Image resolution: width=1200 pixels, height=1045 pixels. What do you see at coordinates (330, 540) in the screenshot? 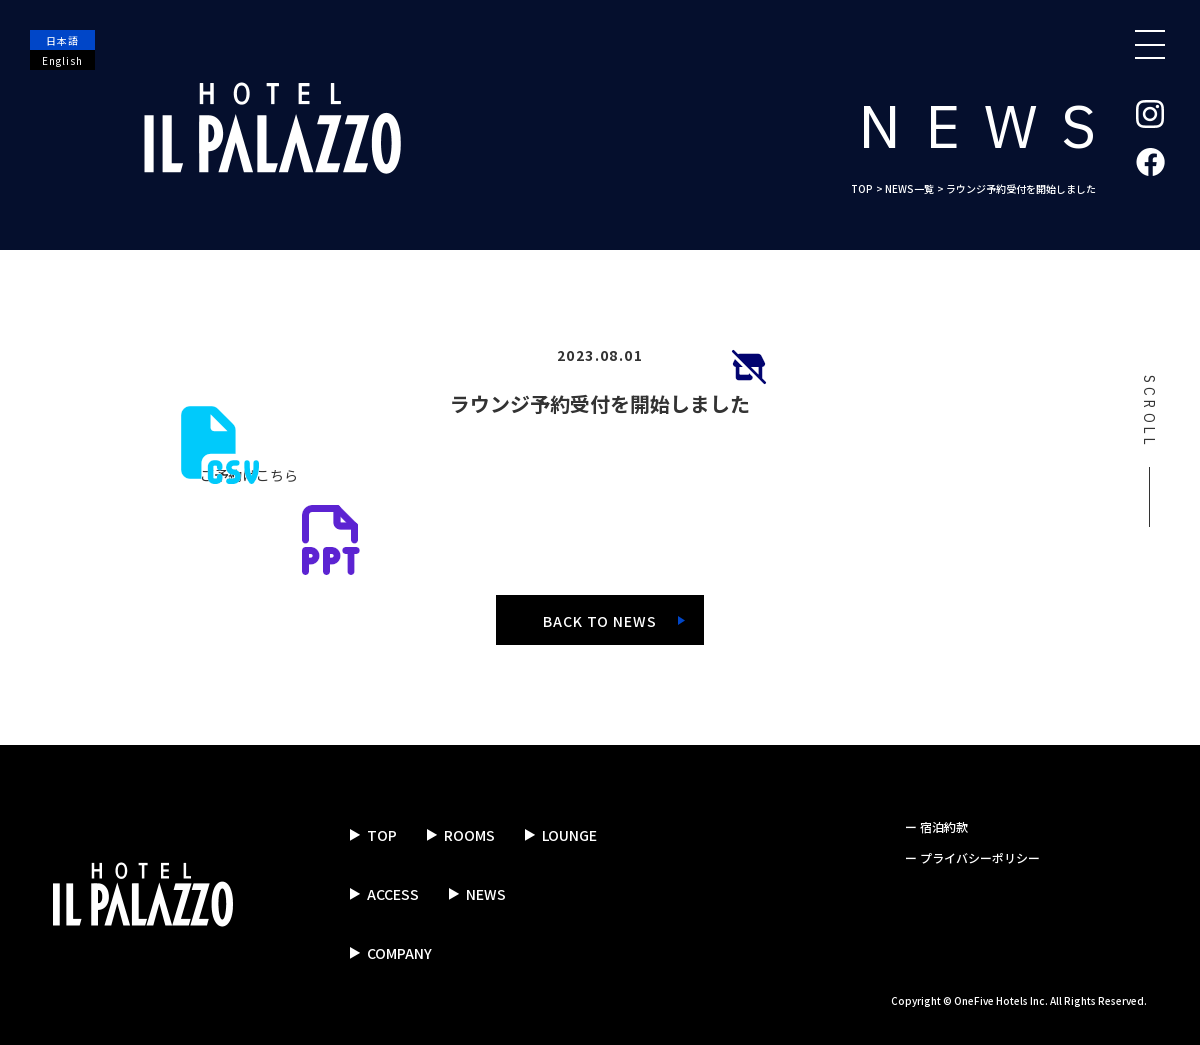
I see `PowerPoint file type indicator` at bounding box center [330, 540].